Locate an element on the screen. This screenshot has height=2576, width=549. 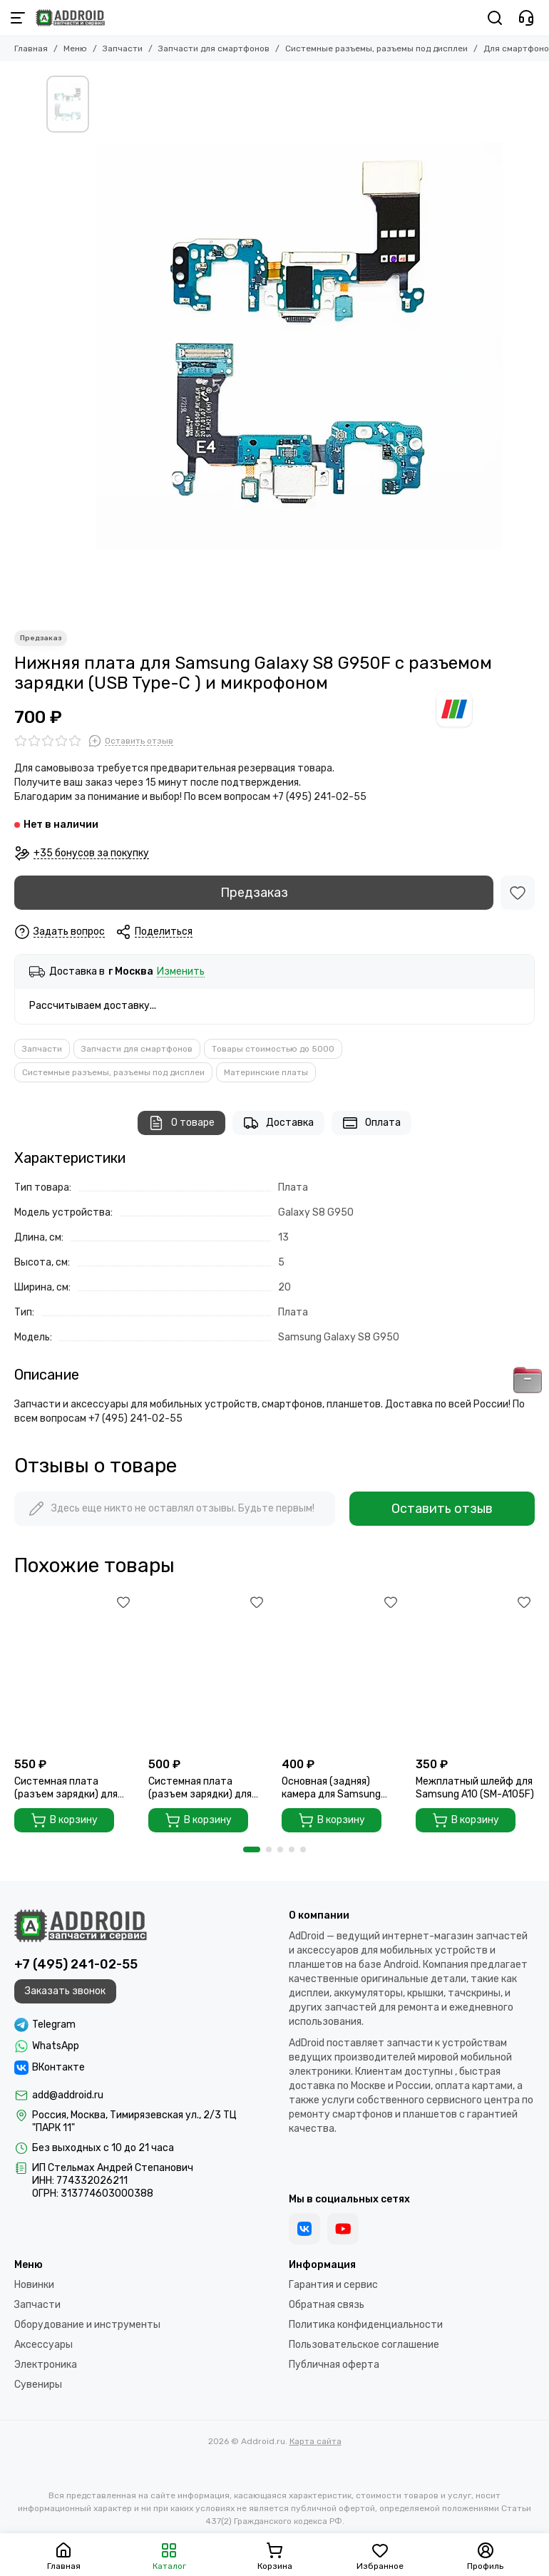
open ParaView application is located at coordinates (454, 709).